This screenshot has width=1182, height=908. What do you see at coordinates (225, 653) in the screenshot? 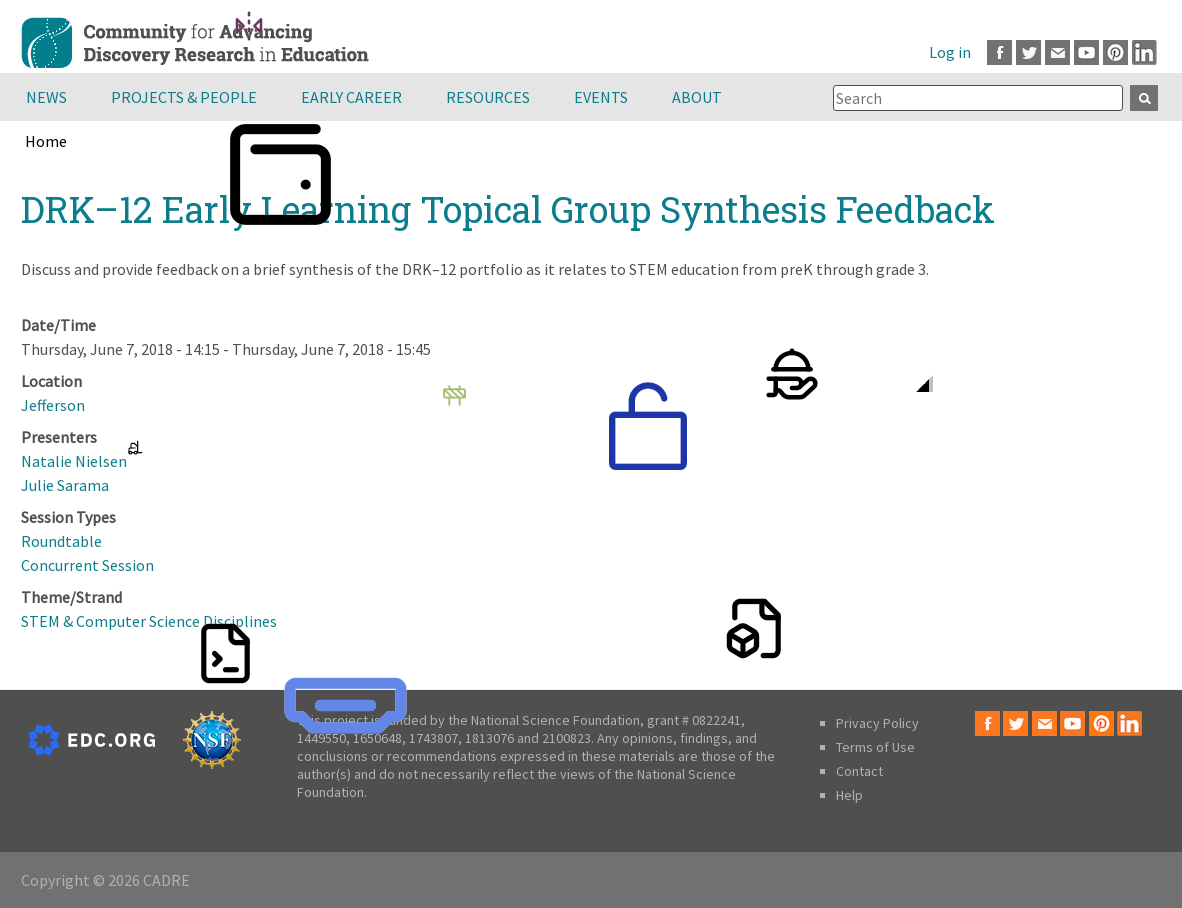
I see `open terminal or command line file` at bounding box center [225, 653].